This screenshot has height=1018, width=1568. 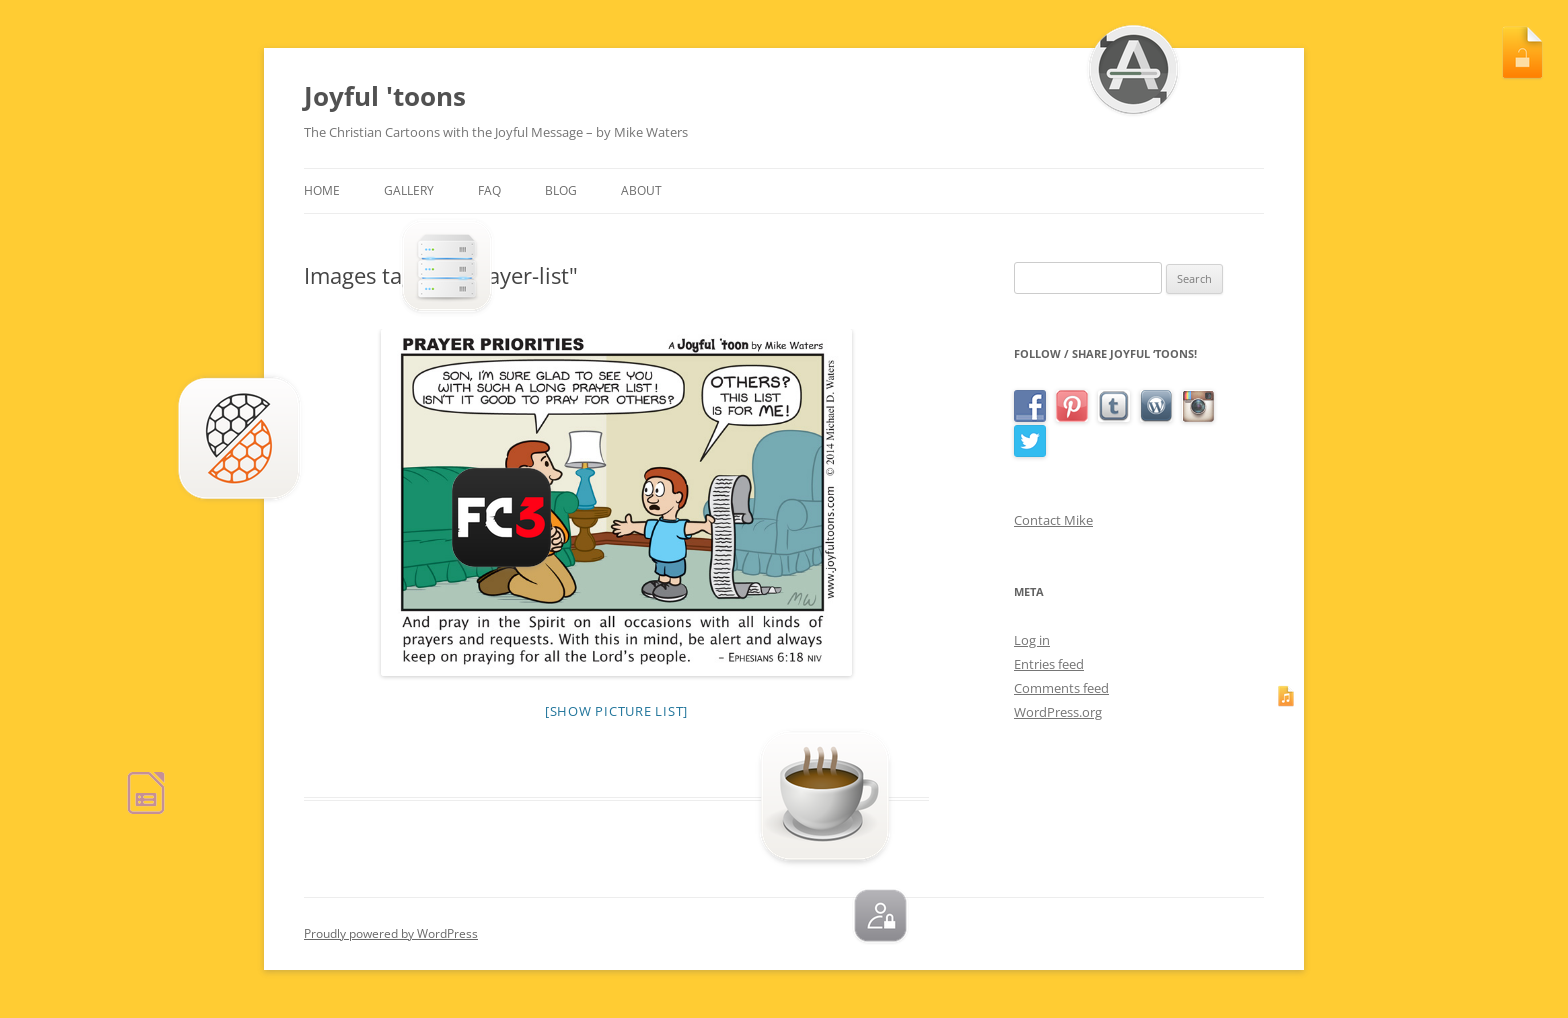 What do you see at coordinates (1522, 53) in the screenshot?
I see `a skgc file type associated with security or encryption` at bounding box center [1522, 53].